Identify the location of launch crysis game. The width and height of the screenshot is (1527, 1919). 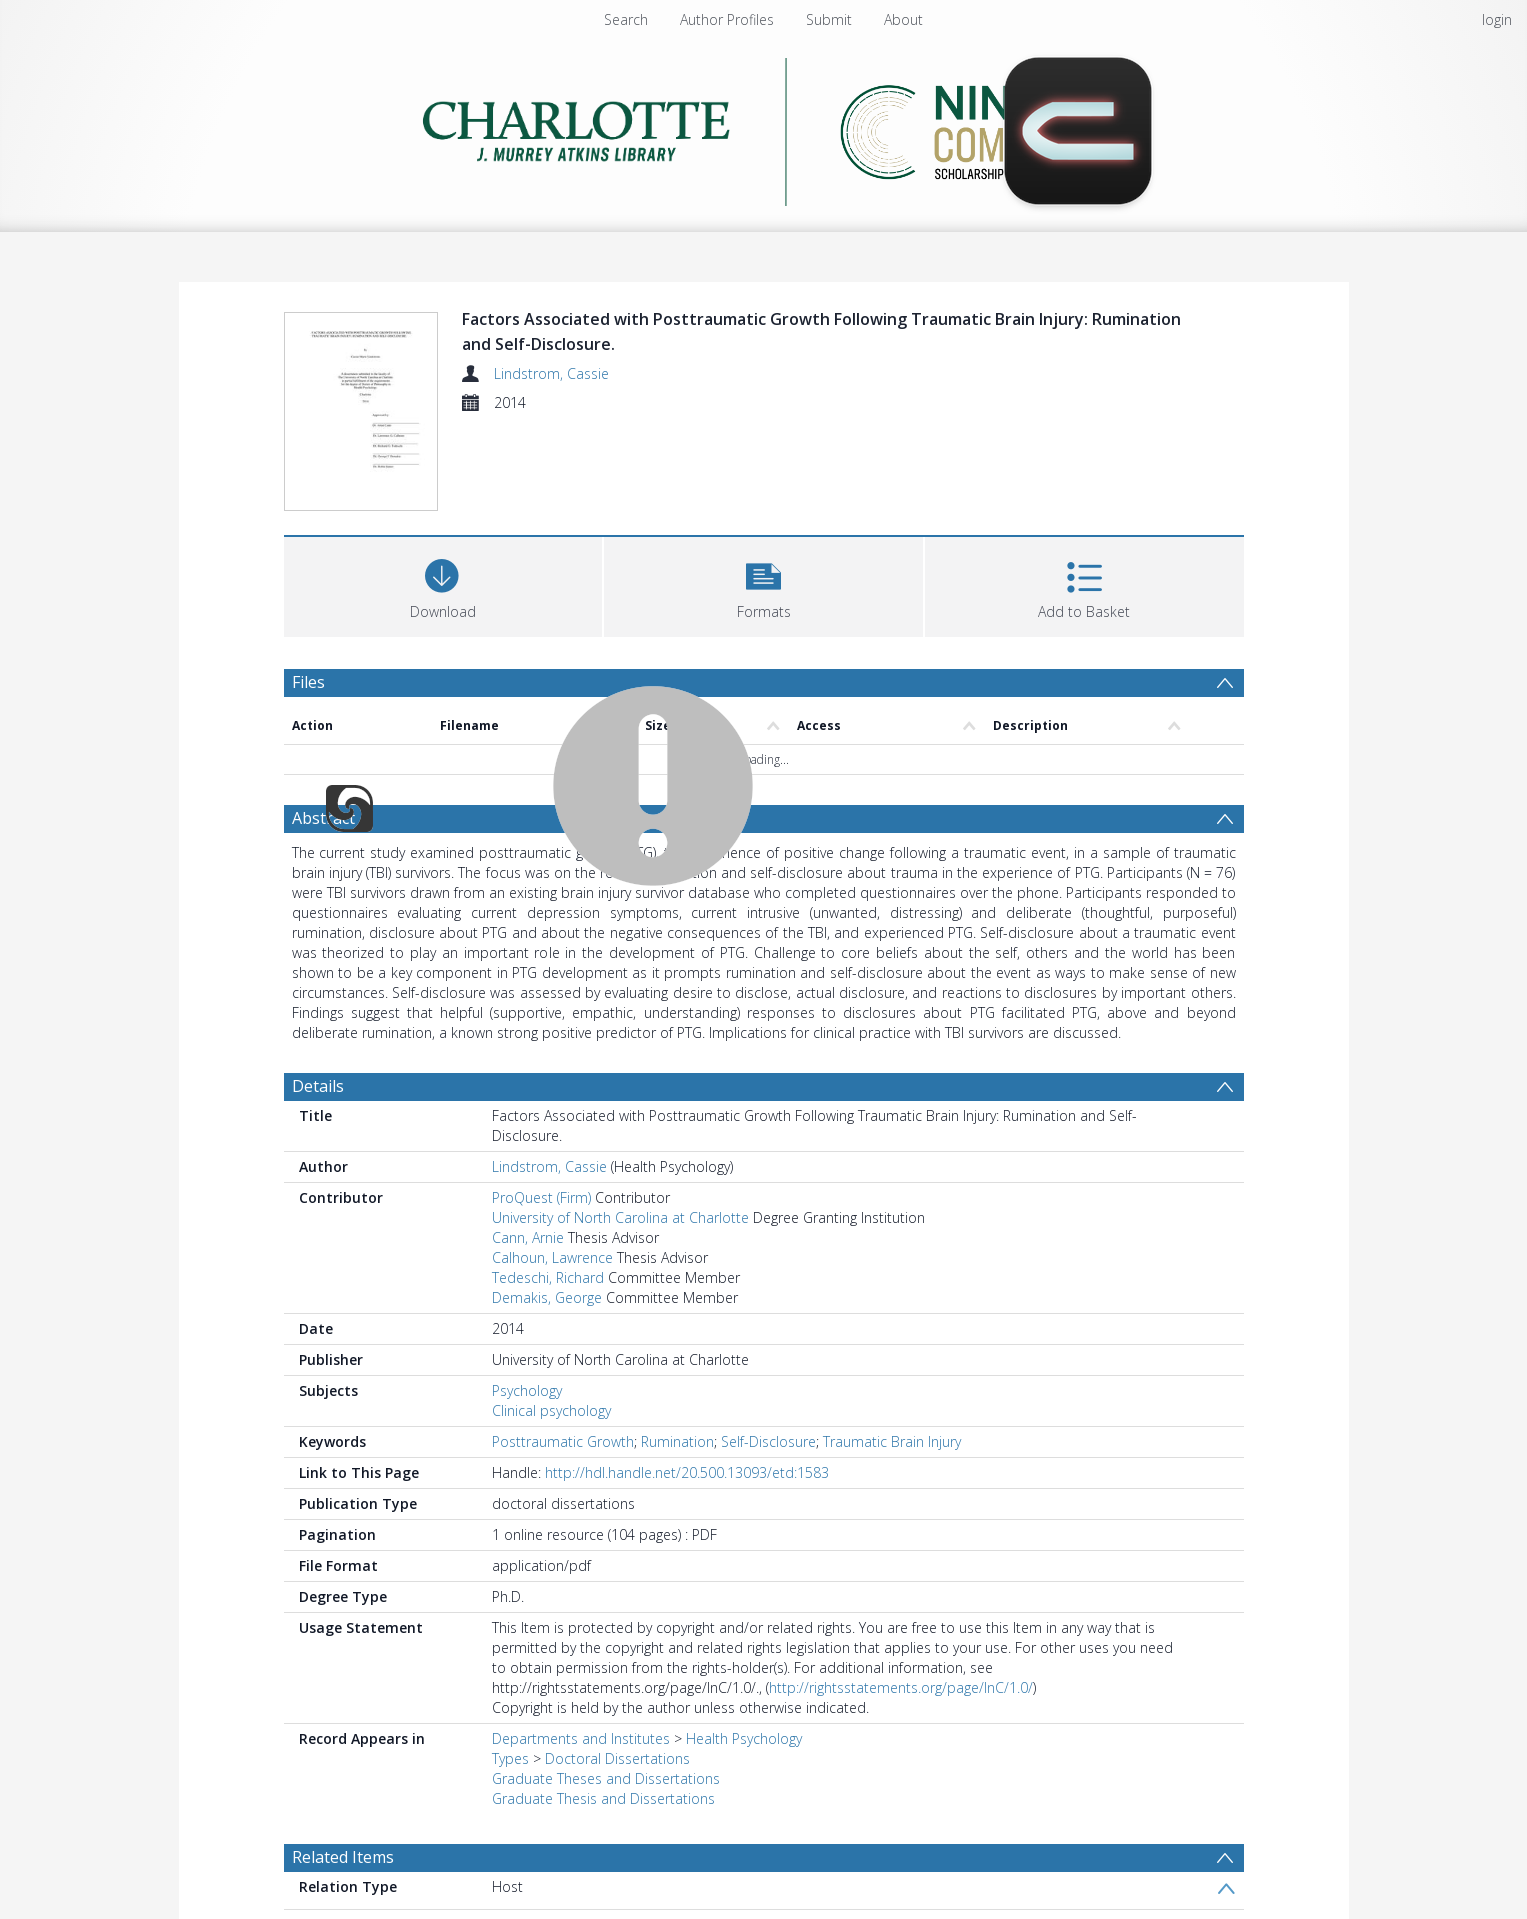
(1078, 131).